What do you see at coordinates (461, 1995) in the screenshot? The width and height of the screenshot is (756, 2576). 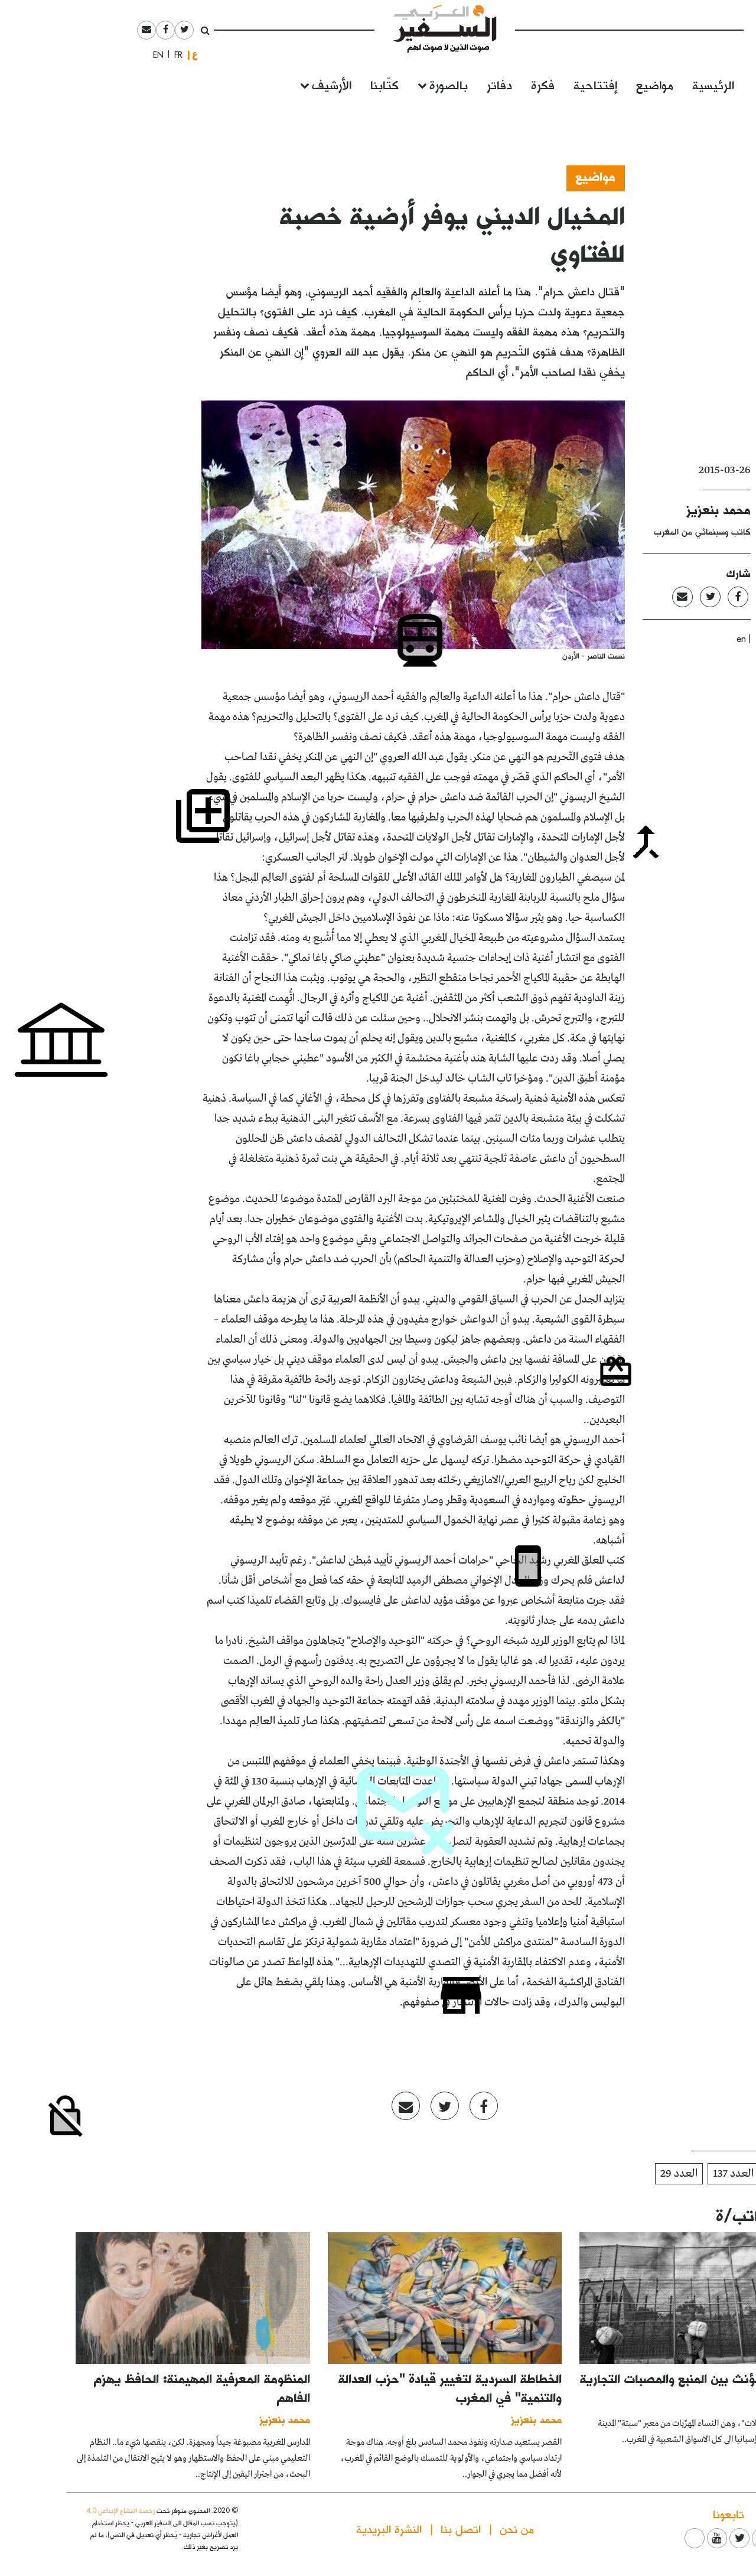 I see `find nearby stores or shopping locations` at bounding box center [461, 1995].